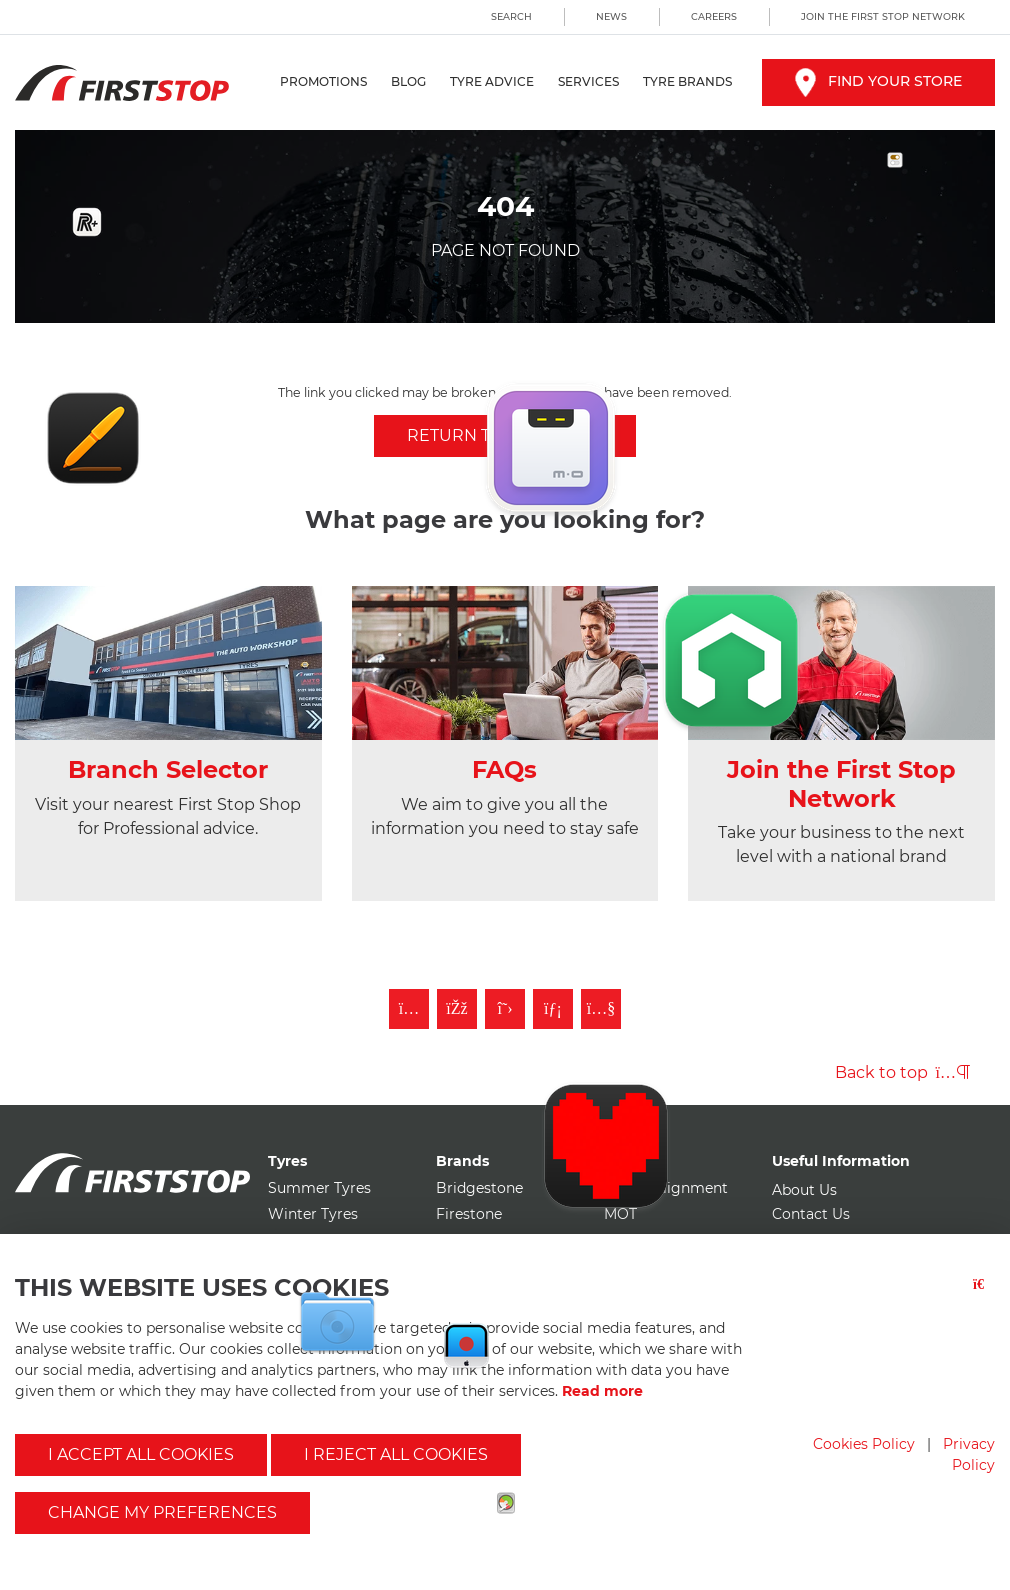  Describe the element at coordinates (337, 1321) in the screenshot. I see `open your recordings folder` at that location.